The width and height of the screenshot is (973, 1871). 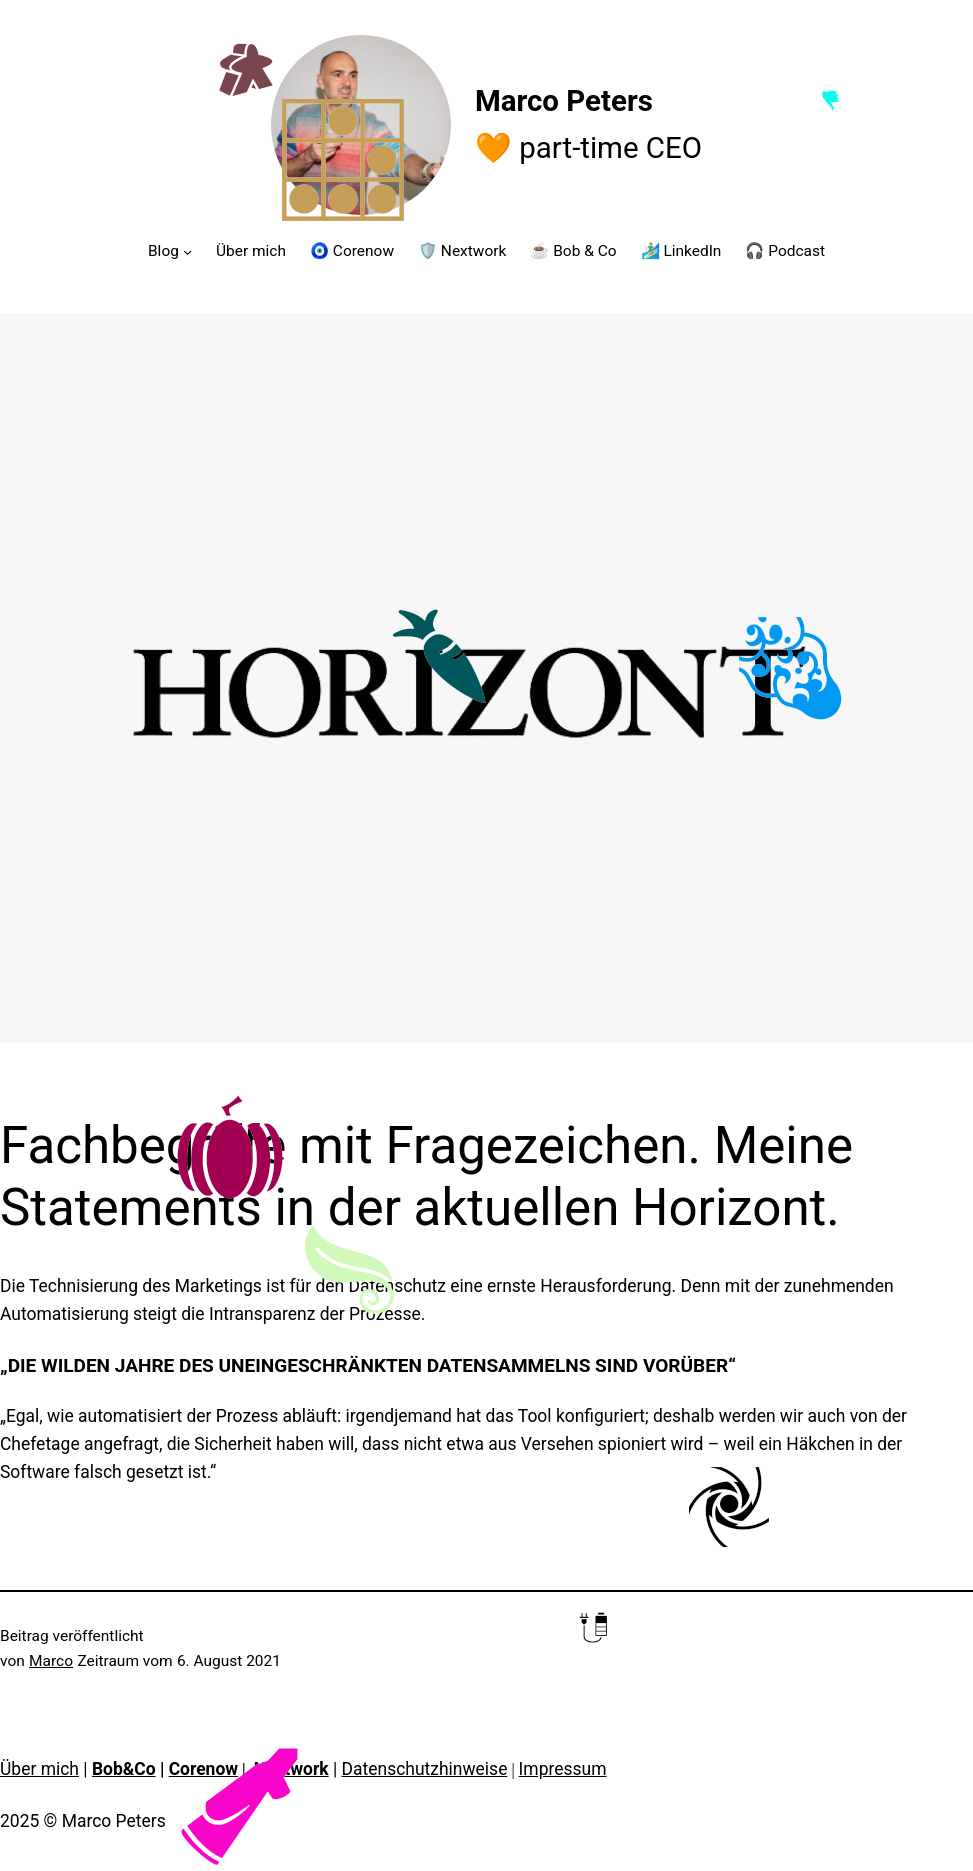 What do you see at coordinates (230, 1147) in the screenshot?
I see `access halloween or autumn seasonal content` at bounding box center [230, 1147].